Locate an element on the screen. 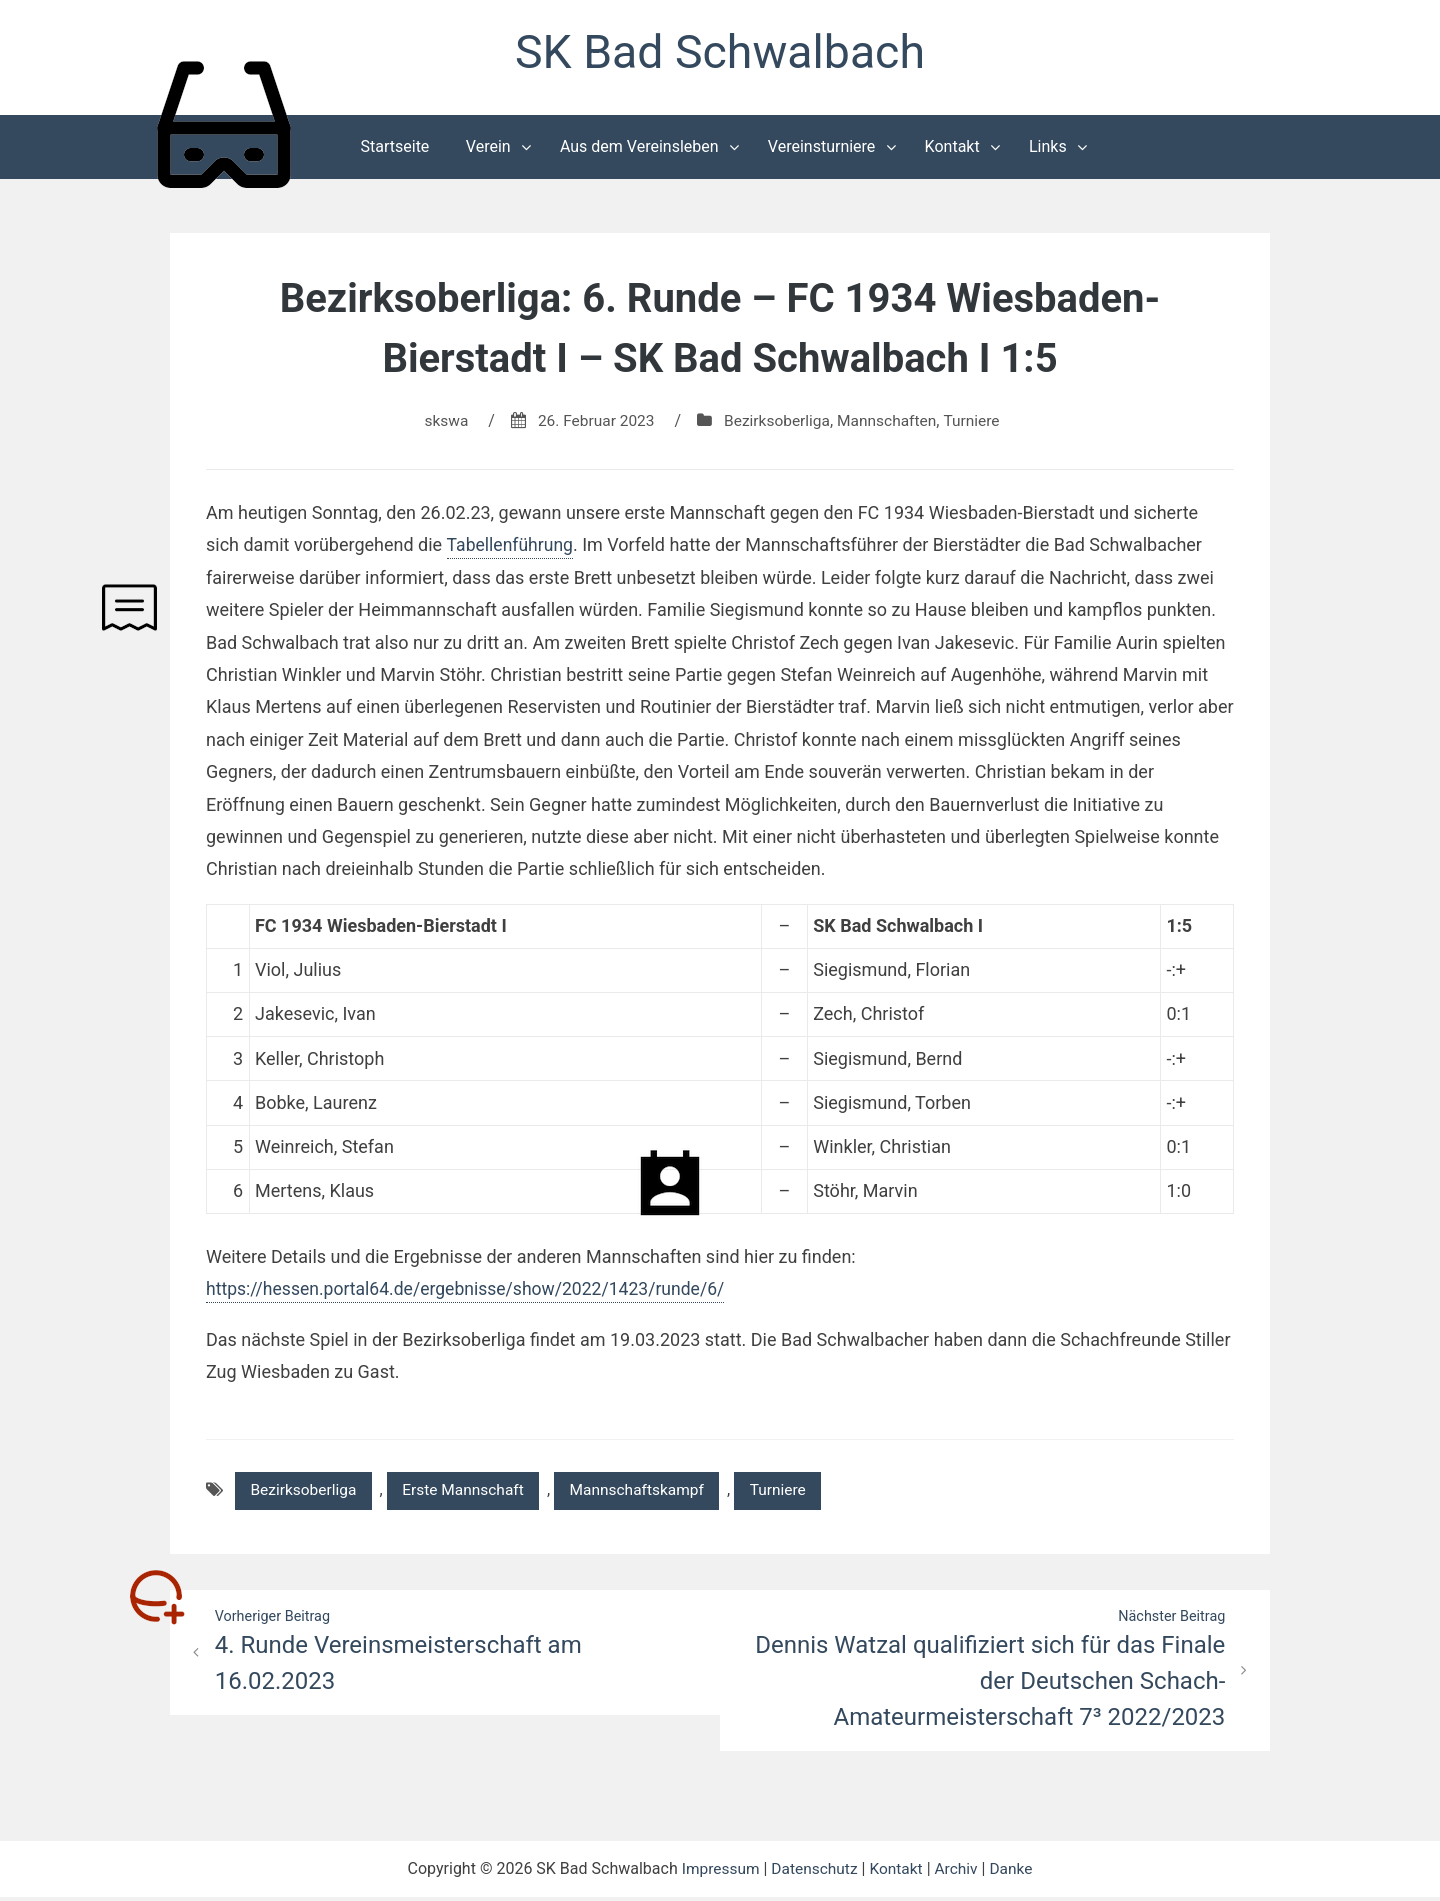 The height and width of the screenshot is (1901, 1440). enable 3D viewing mode is located at coordinates (224, 128).